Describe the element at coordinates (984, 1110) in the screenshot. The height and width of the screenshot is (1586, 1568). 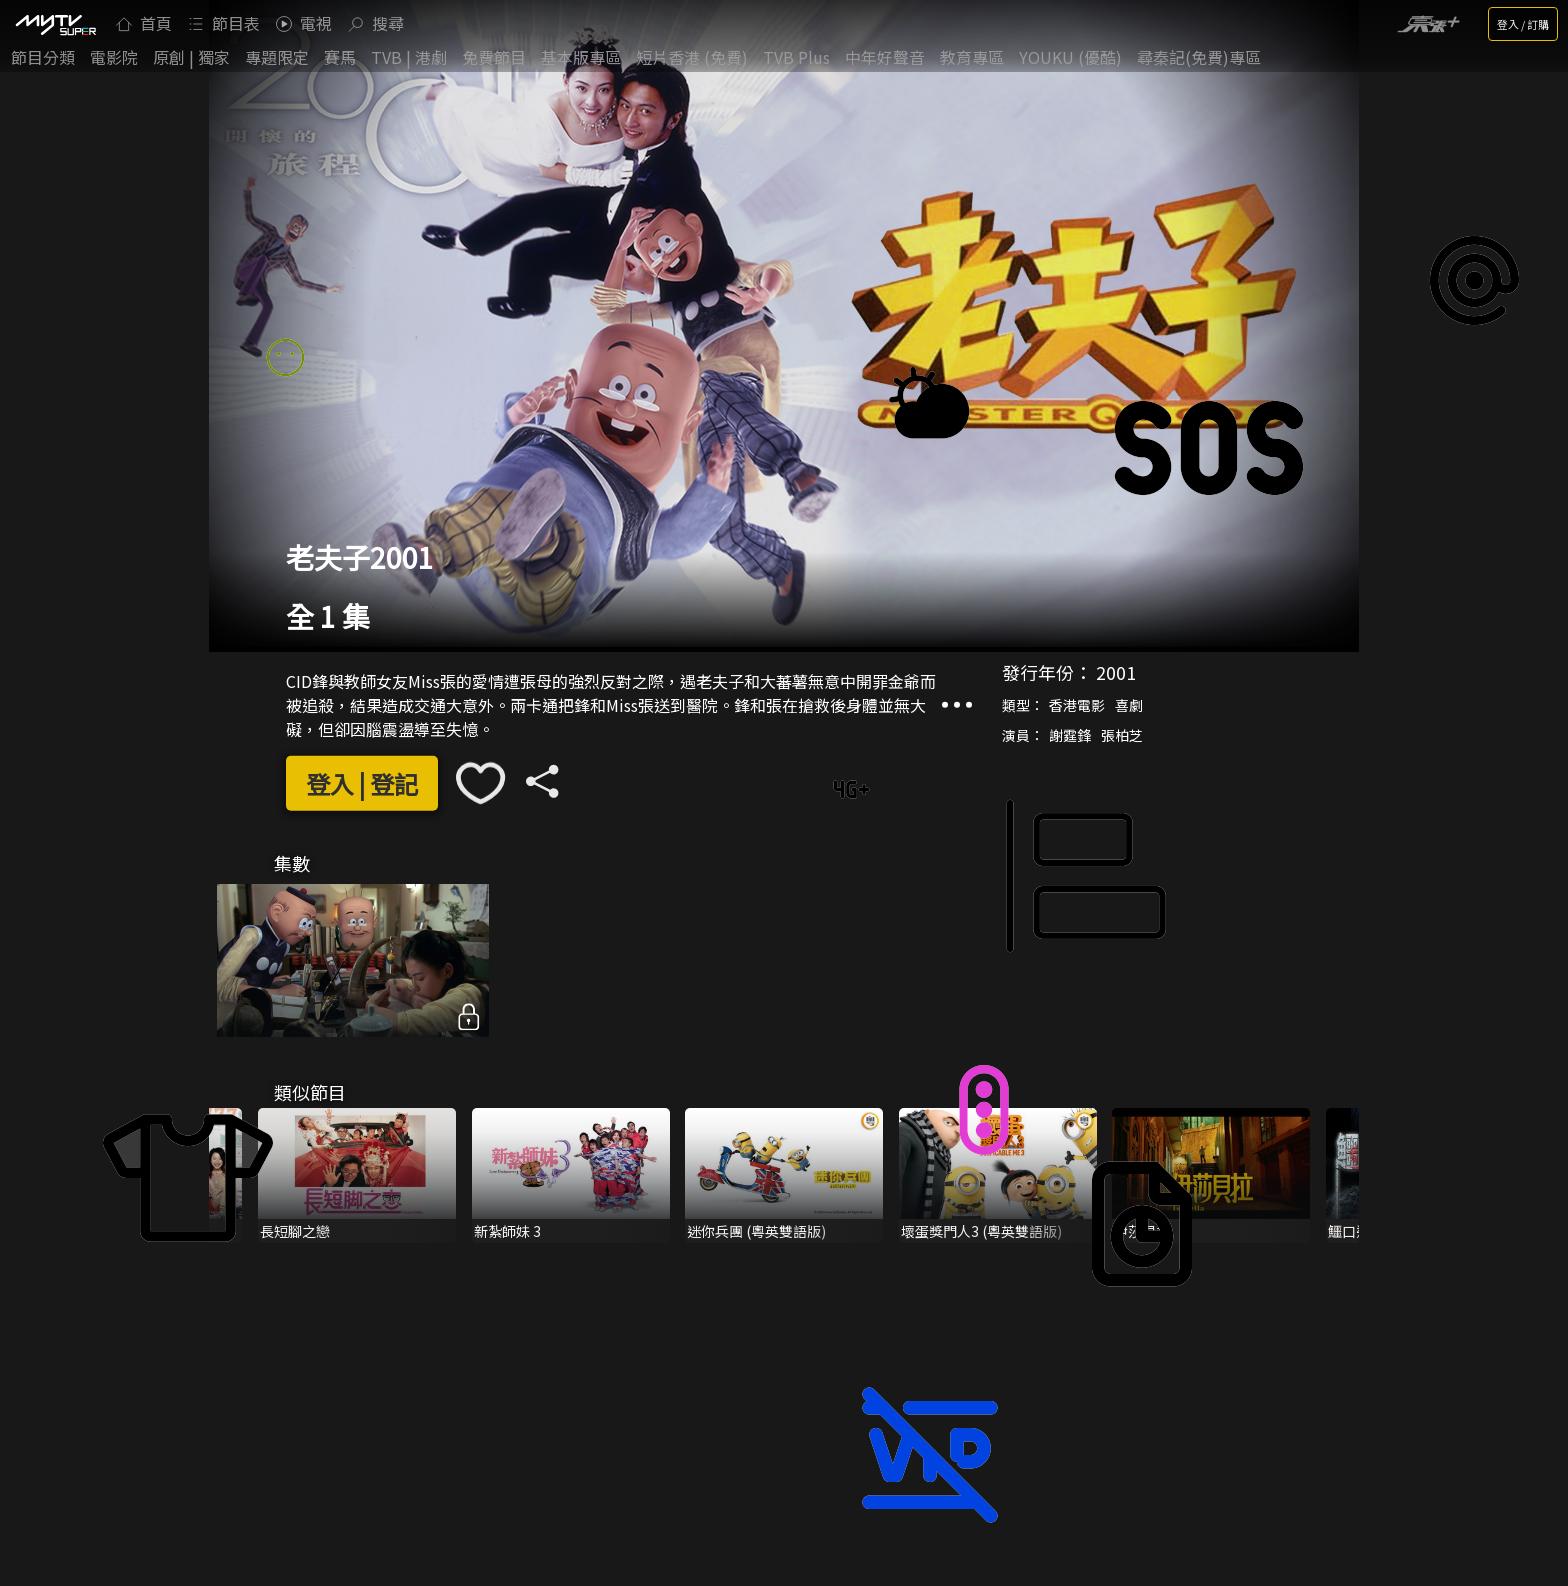
I see `traffic light indicator or status signal` at that location.